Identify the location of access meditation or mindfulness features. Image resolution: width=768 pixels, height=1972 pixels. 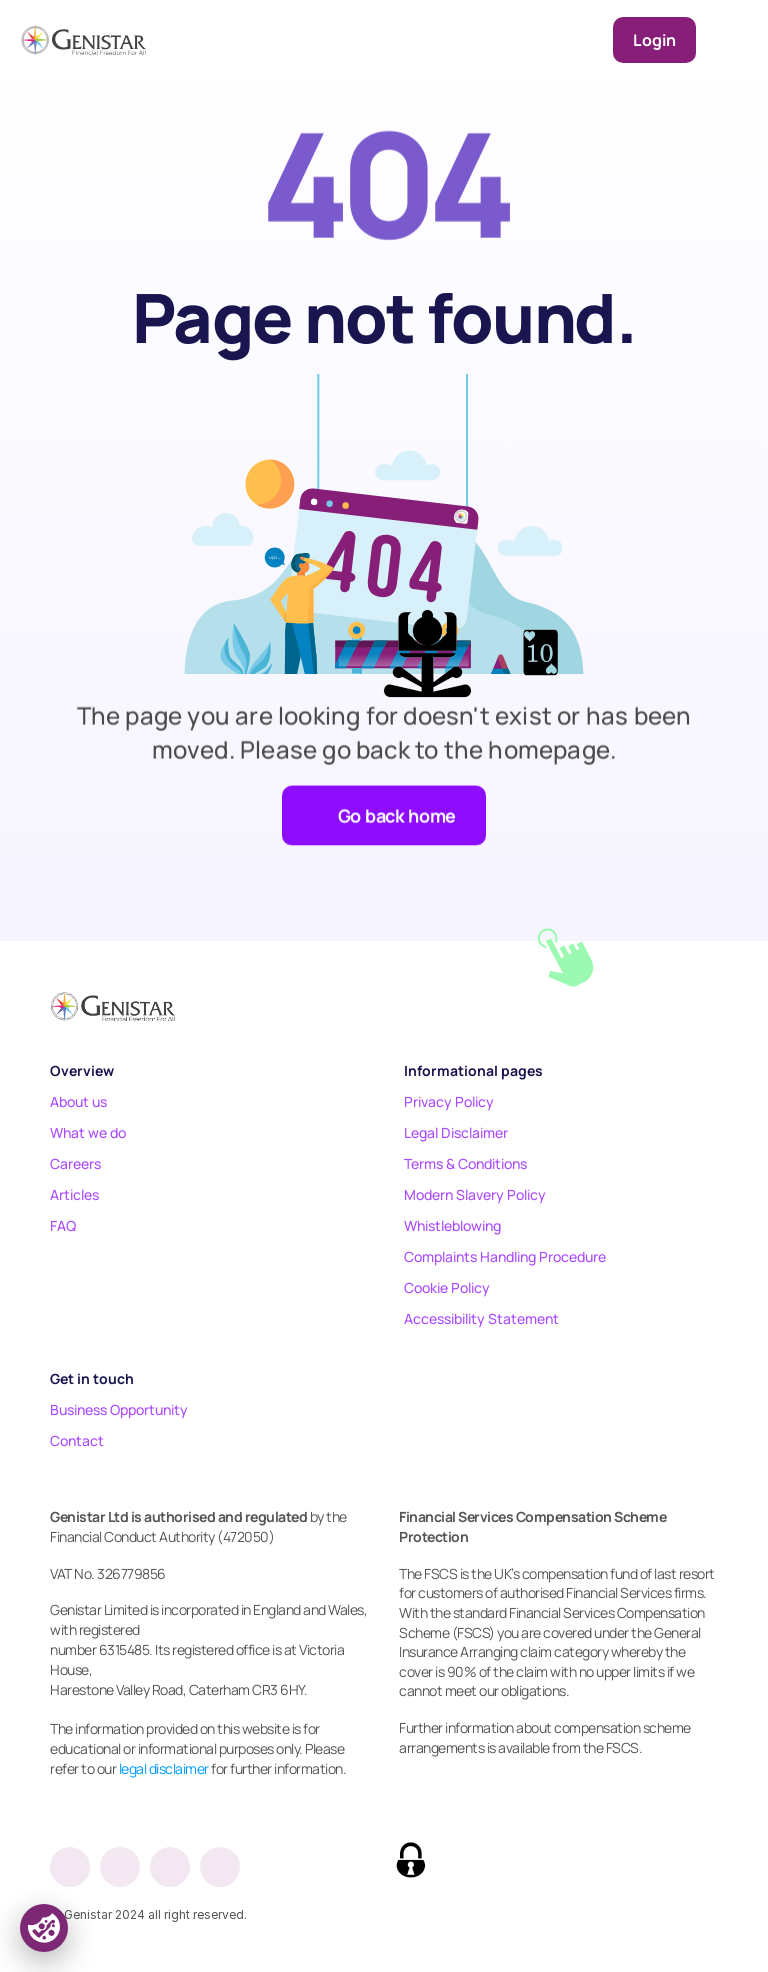
(427, 653).